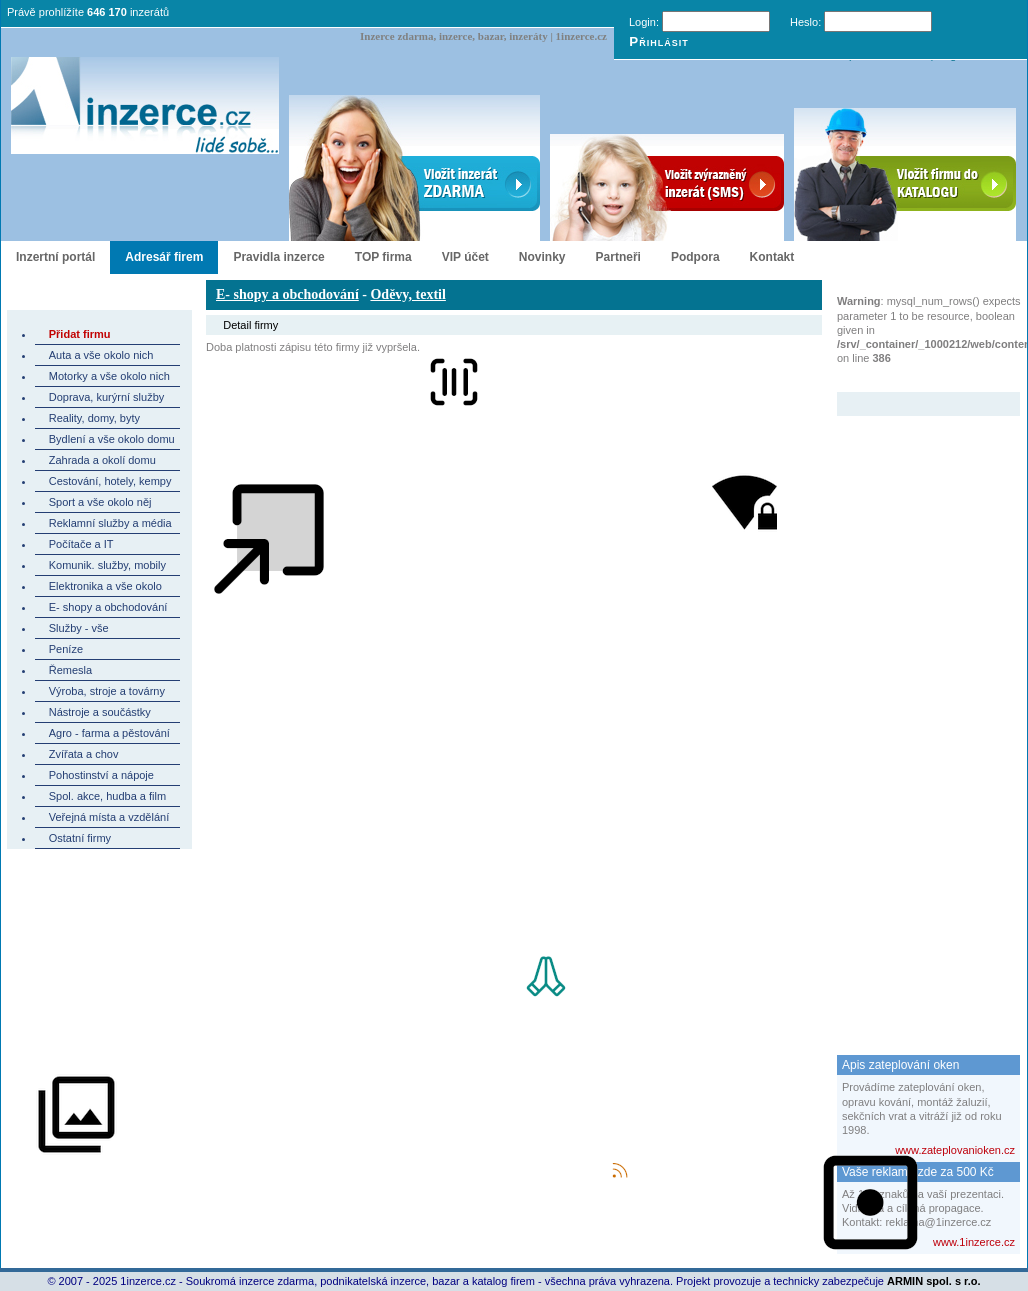 The height and width of the screenshot is (1291, 1028). What do you see at coordinates (76, 1114) in the screenshot?
I see `filter or sort images in a gallery` at bounding box center [76, 1114].